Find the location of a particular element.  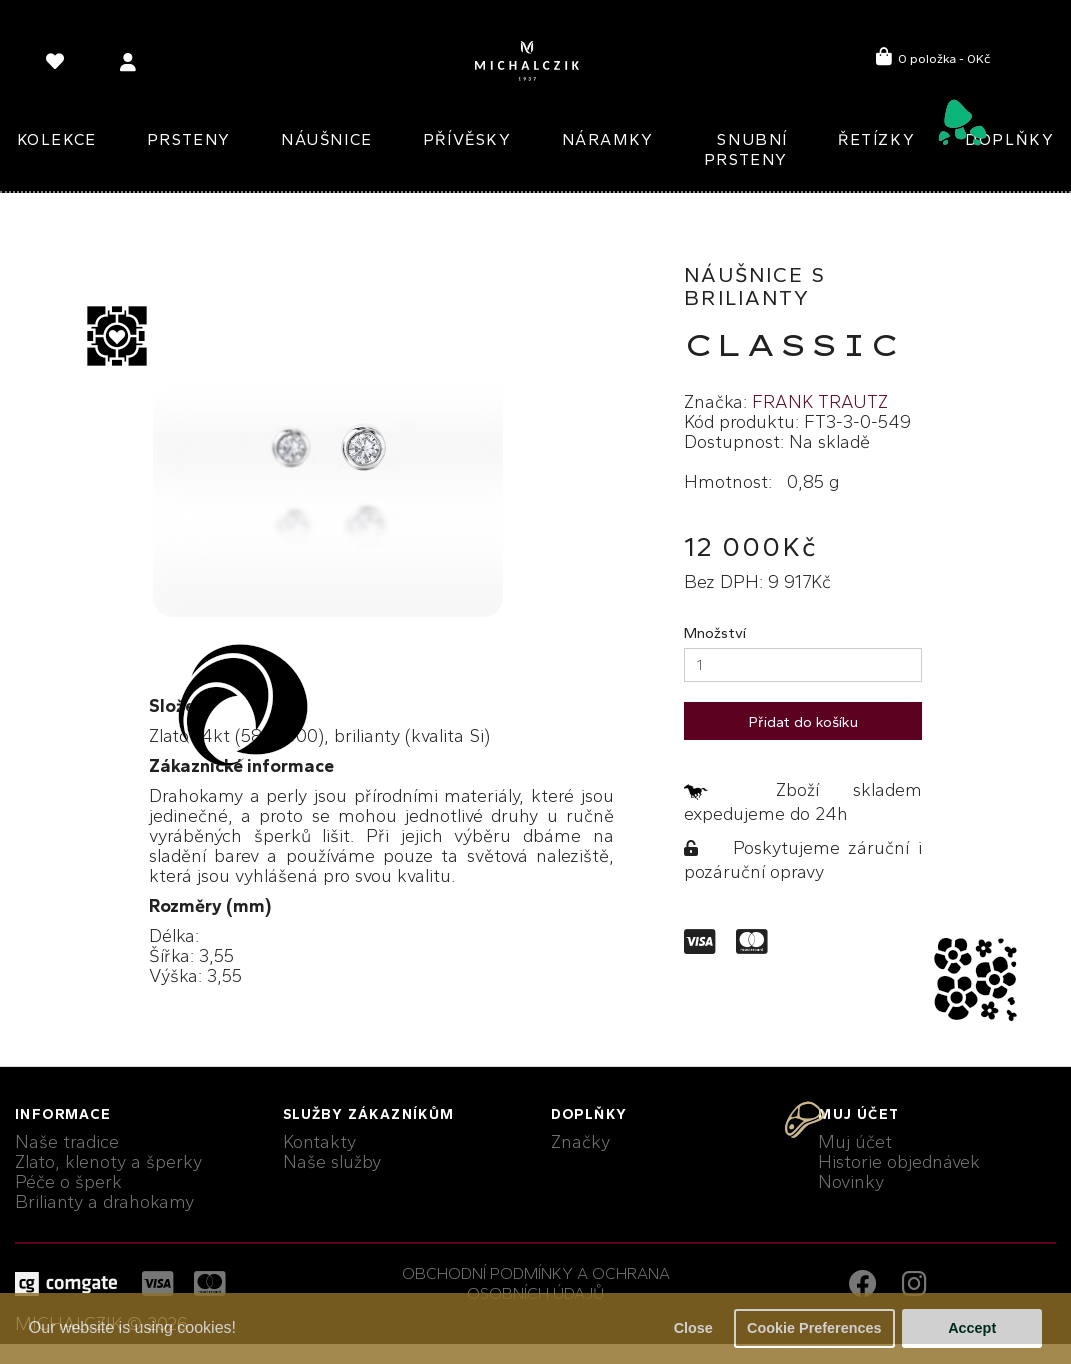

browse mushroom or fungi identification is located at coordinates (962, 122).